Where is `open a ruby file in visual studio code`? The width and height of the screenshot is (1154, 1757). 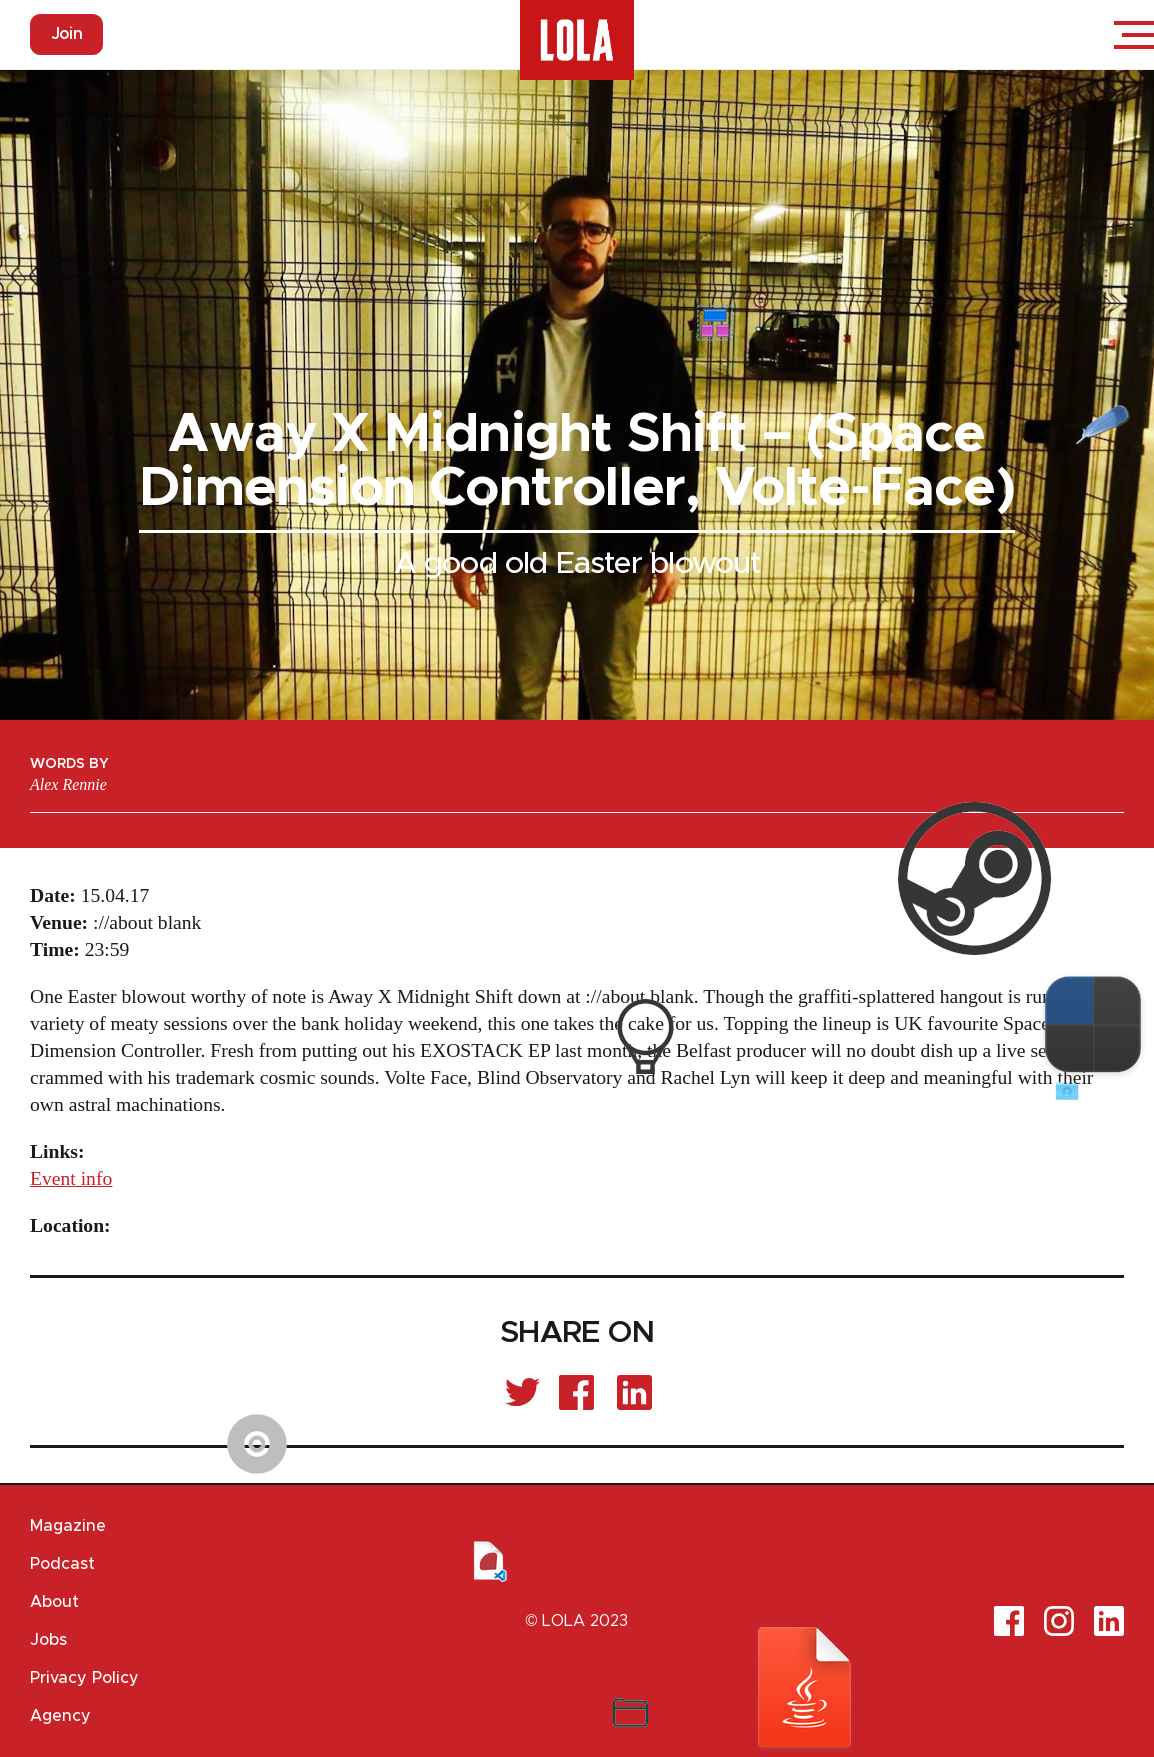 open a ruby file in visual studio code is located at coordinates (488, 1561).